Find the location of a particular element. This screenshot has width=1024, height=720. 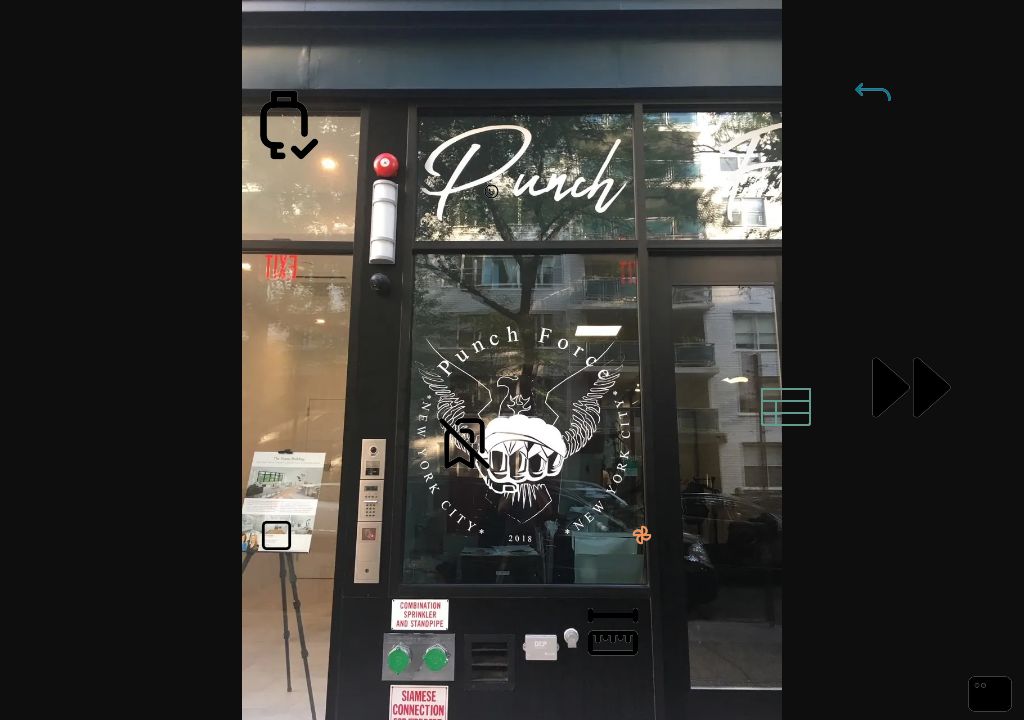

open application window is located at coordinates (990, 694).